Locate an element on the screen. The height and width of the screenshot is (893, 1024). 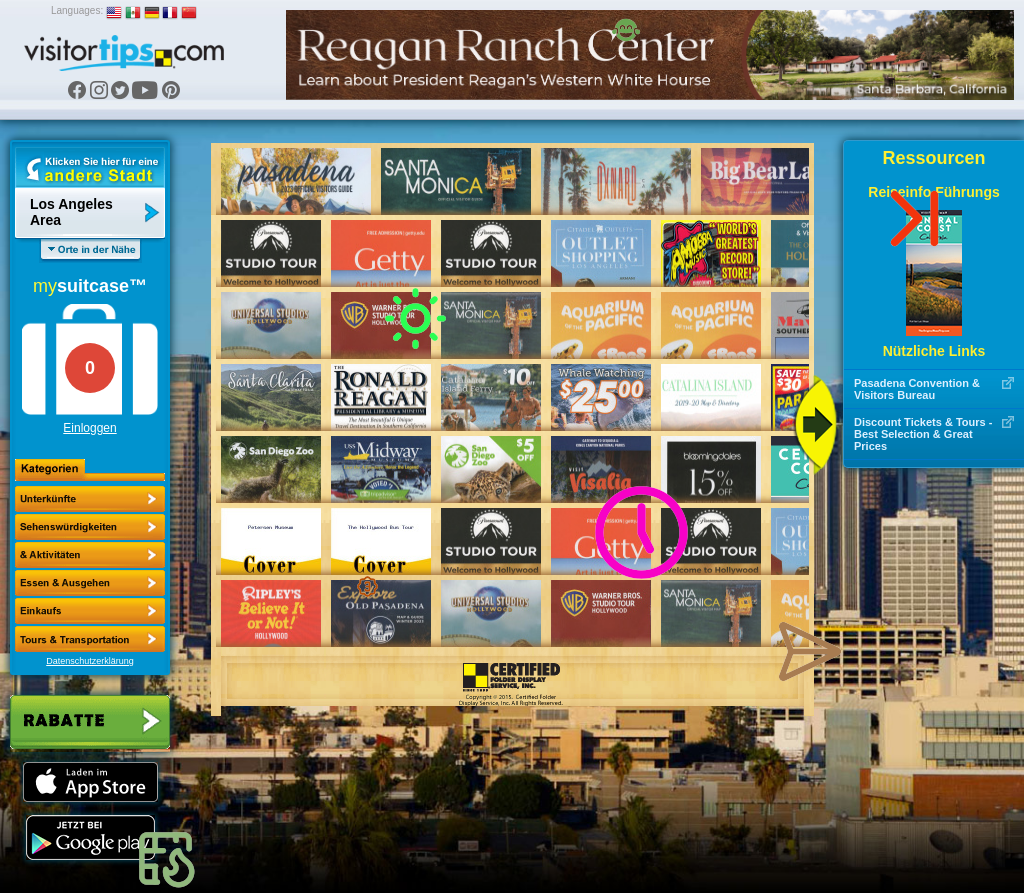
switch to light mode is located at coordinates (415, 318).